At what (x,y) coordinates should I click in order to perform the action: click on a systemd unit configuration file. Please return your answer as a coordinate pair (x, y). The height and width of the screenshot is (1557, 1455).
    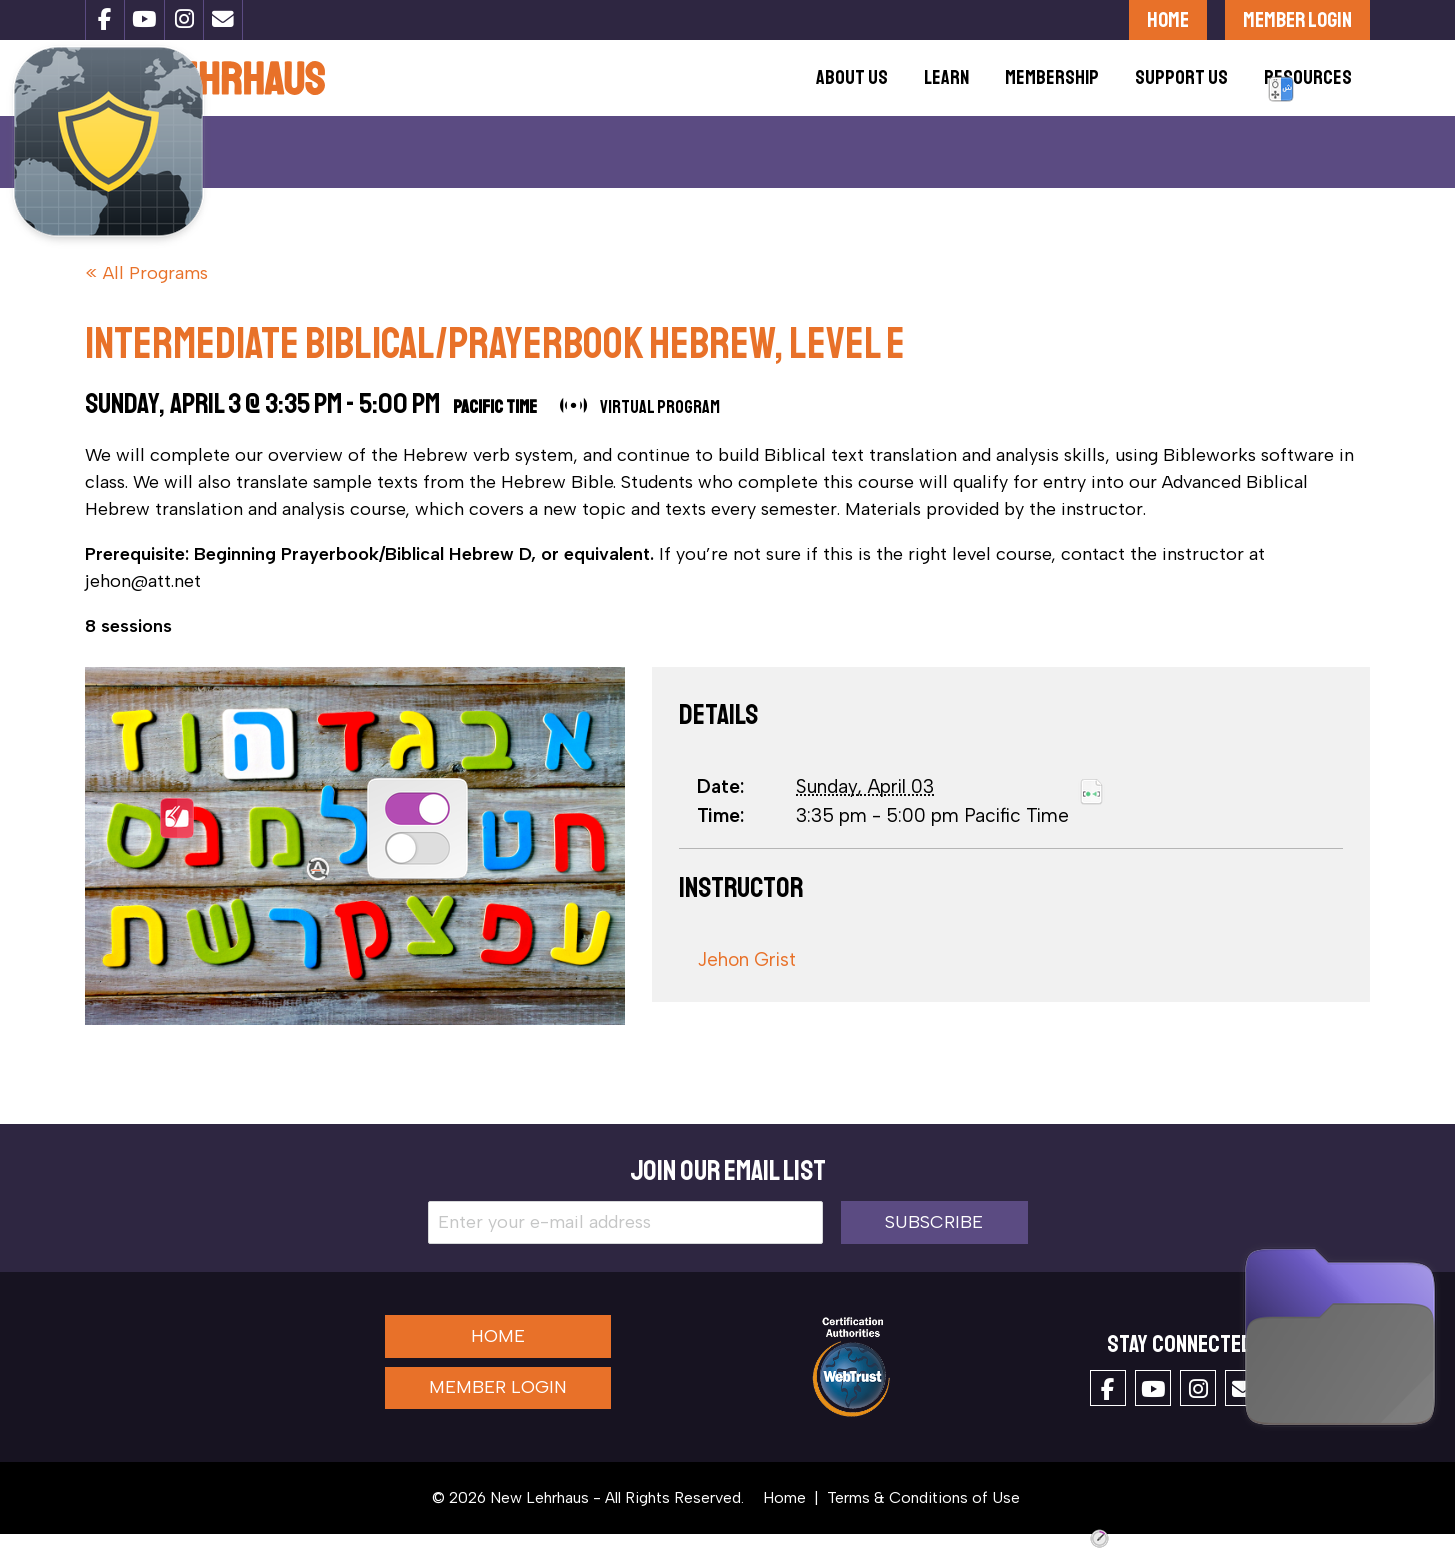
    Looking at the image, I should click on (1091, 791).